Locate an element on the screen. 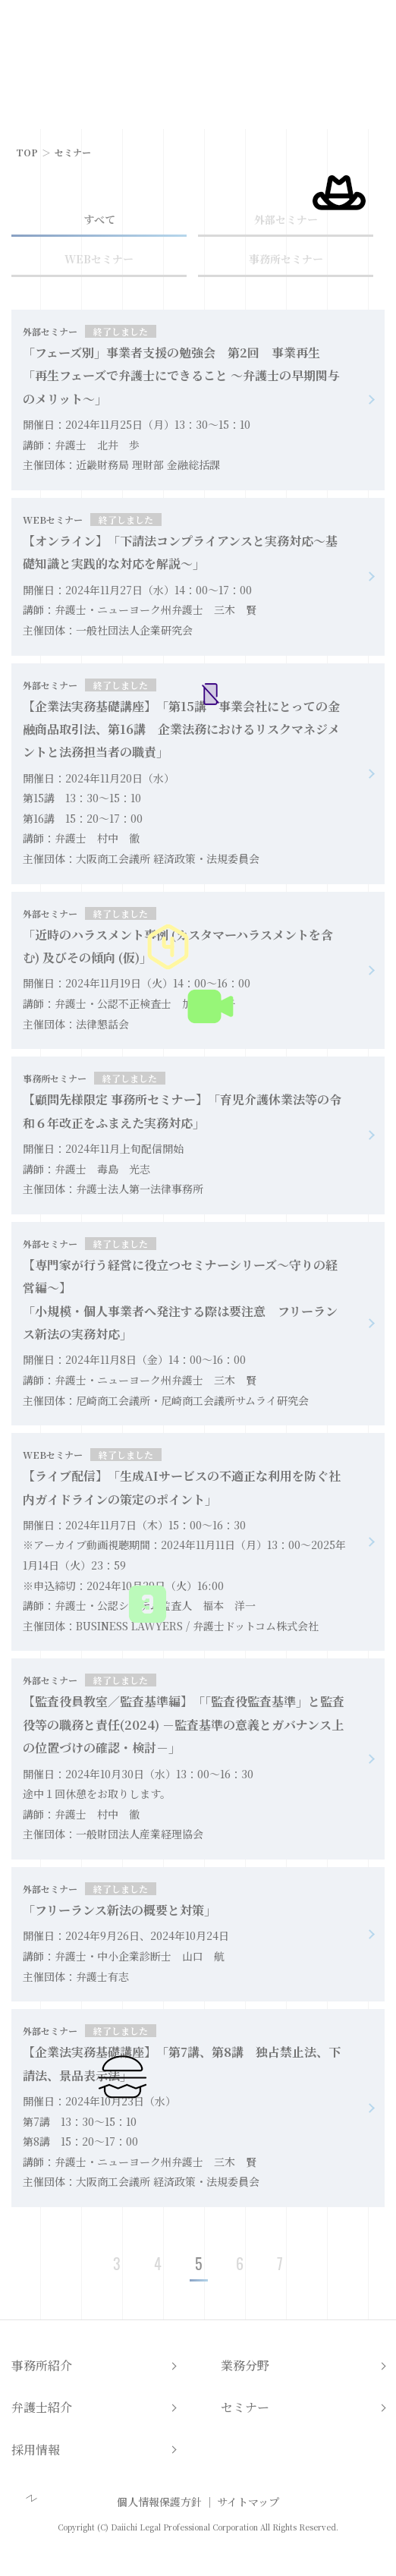 The width and height of the screenshot is (396, 2576). mobile device is unavailable or disabled is located at coordinates (210, 694).